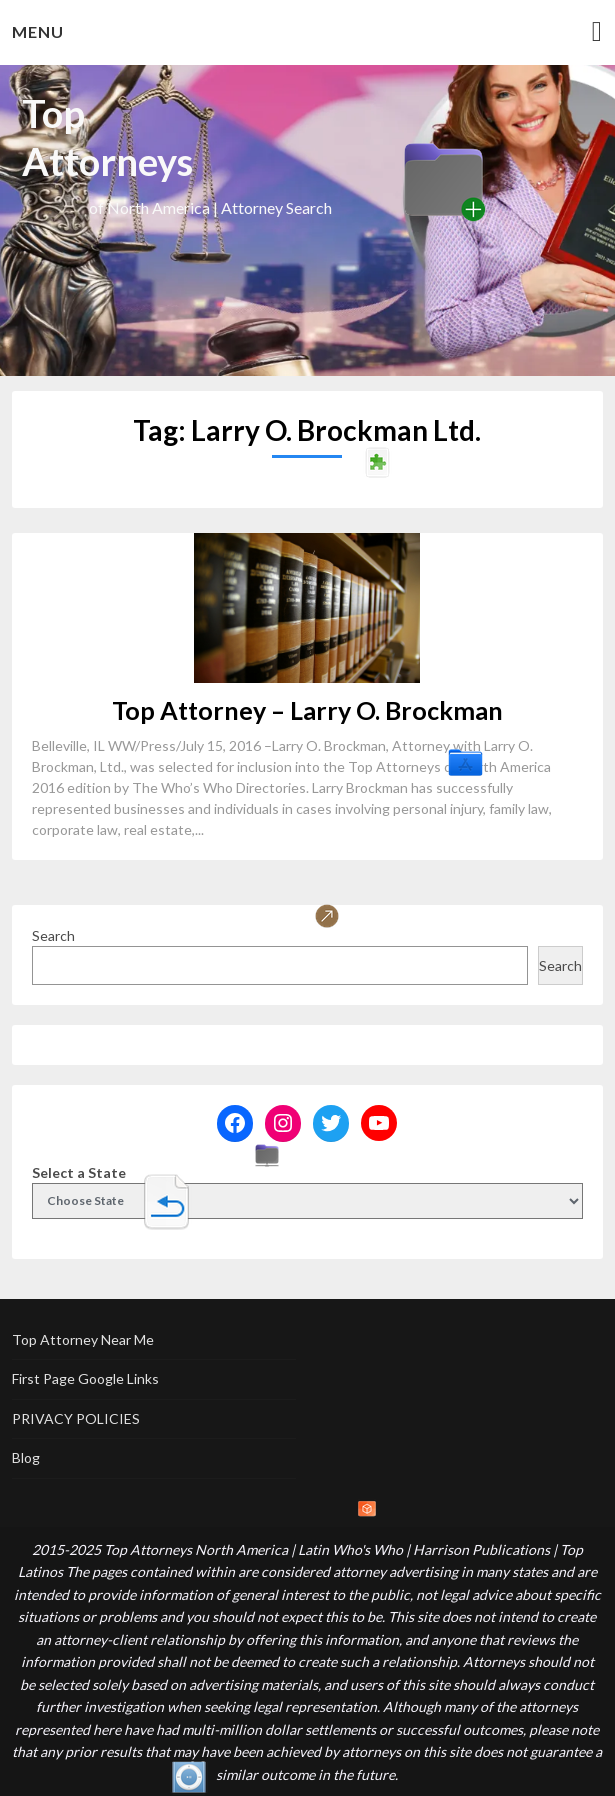  I want to click on revert document to previous version, so click(166, 1201).